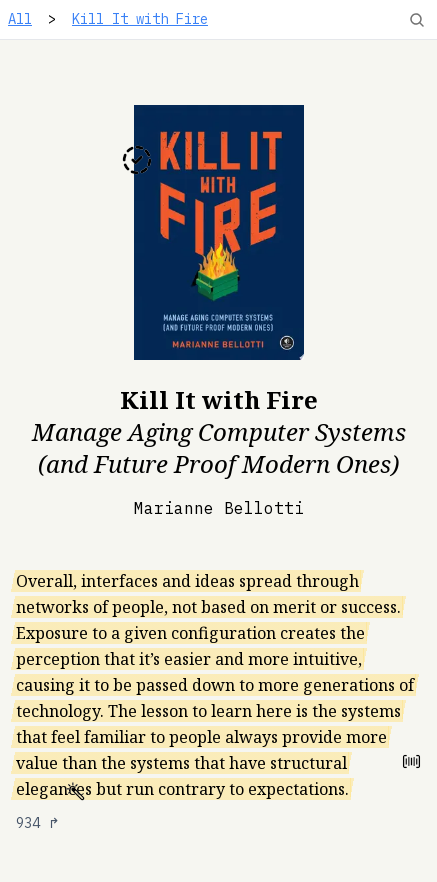 This screenshot has width=437, height=882. I want to click on apply auto-enhance or magic adjustments, so click(75, 791).